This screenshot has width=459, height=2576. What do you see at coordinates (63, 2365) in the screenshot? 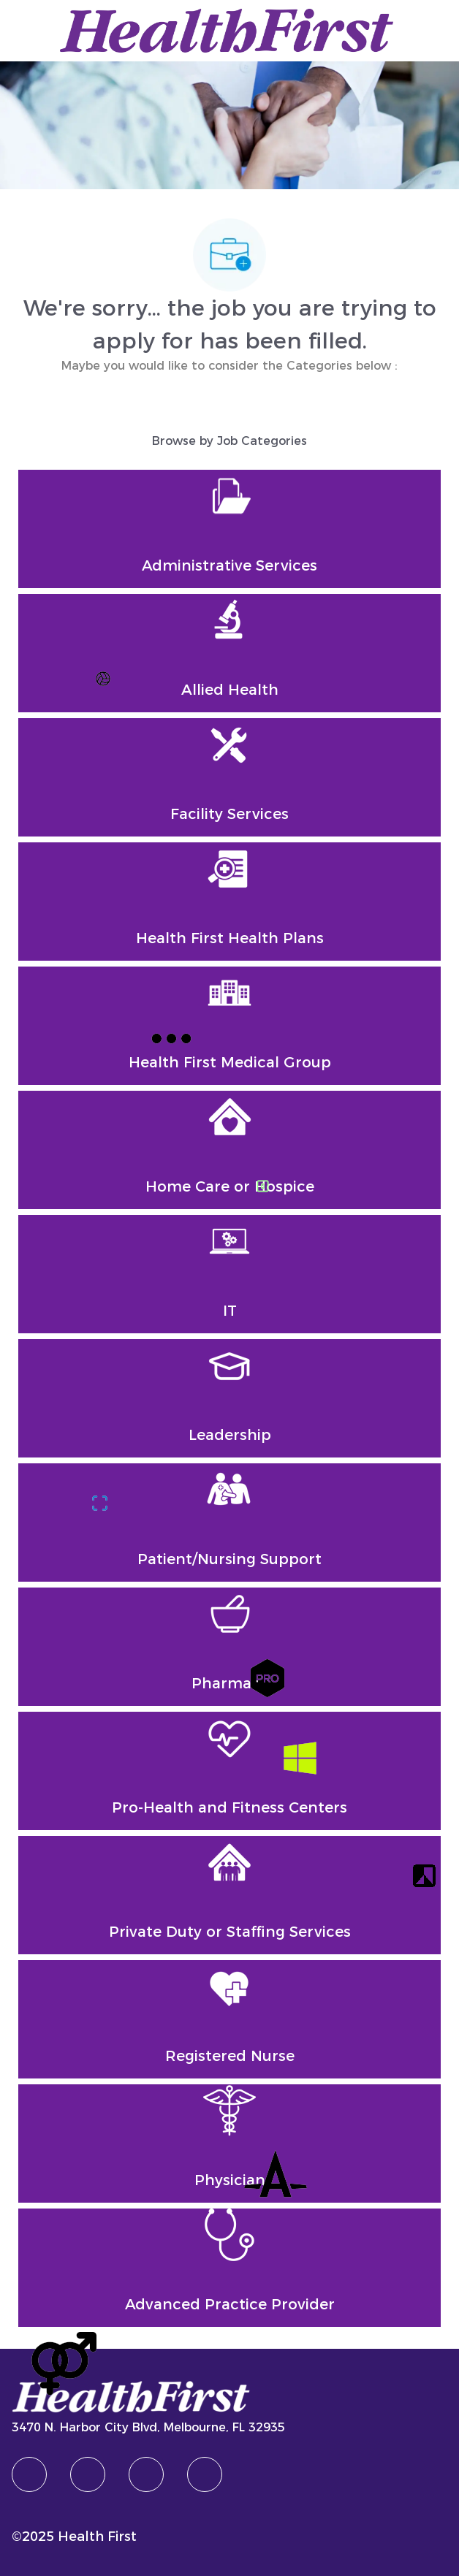
I see `indicates gender or sex selection options` at bounding box center [63, 2365].